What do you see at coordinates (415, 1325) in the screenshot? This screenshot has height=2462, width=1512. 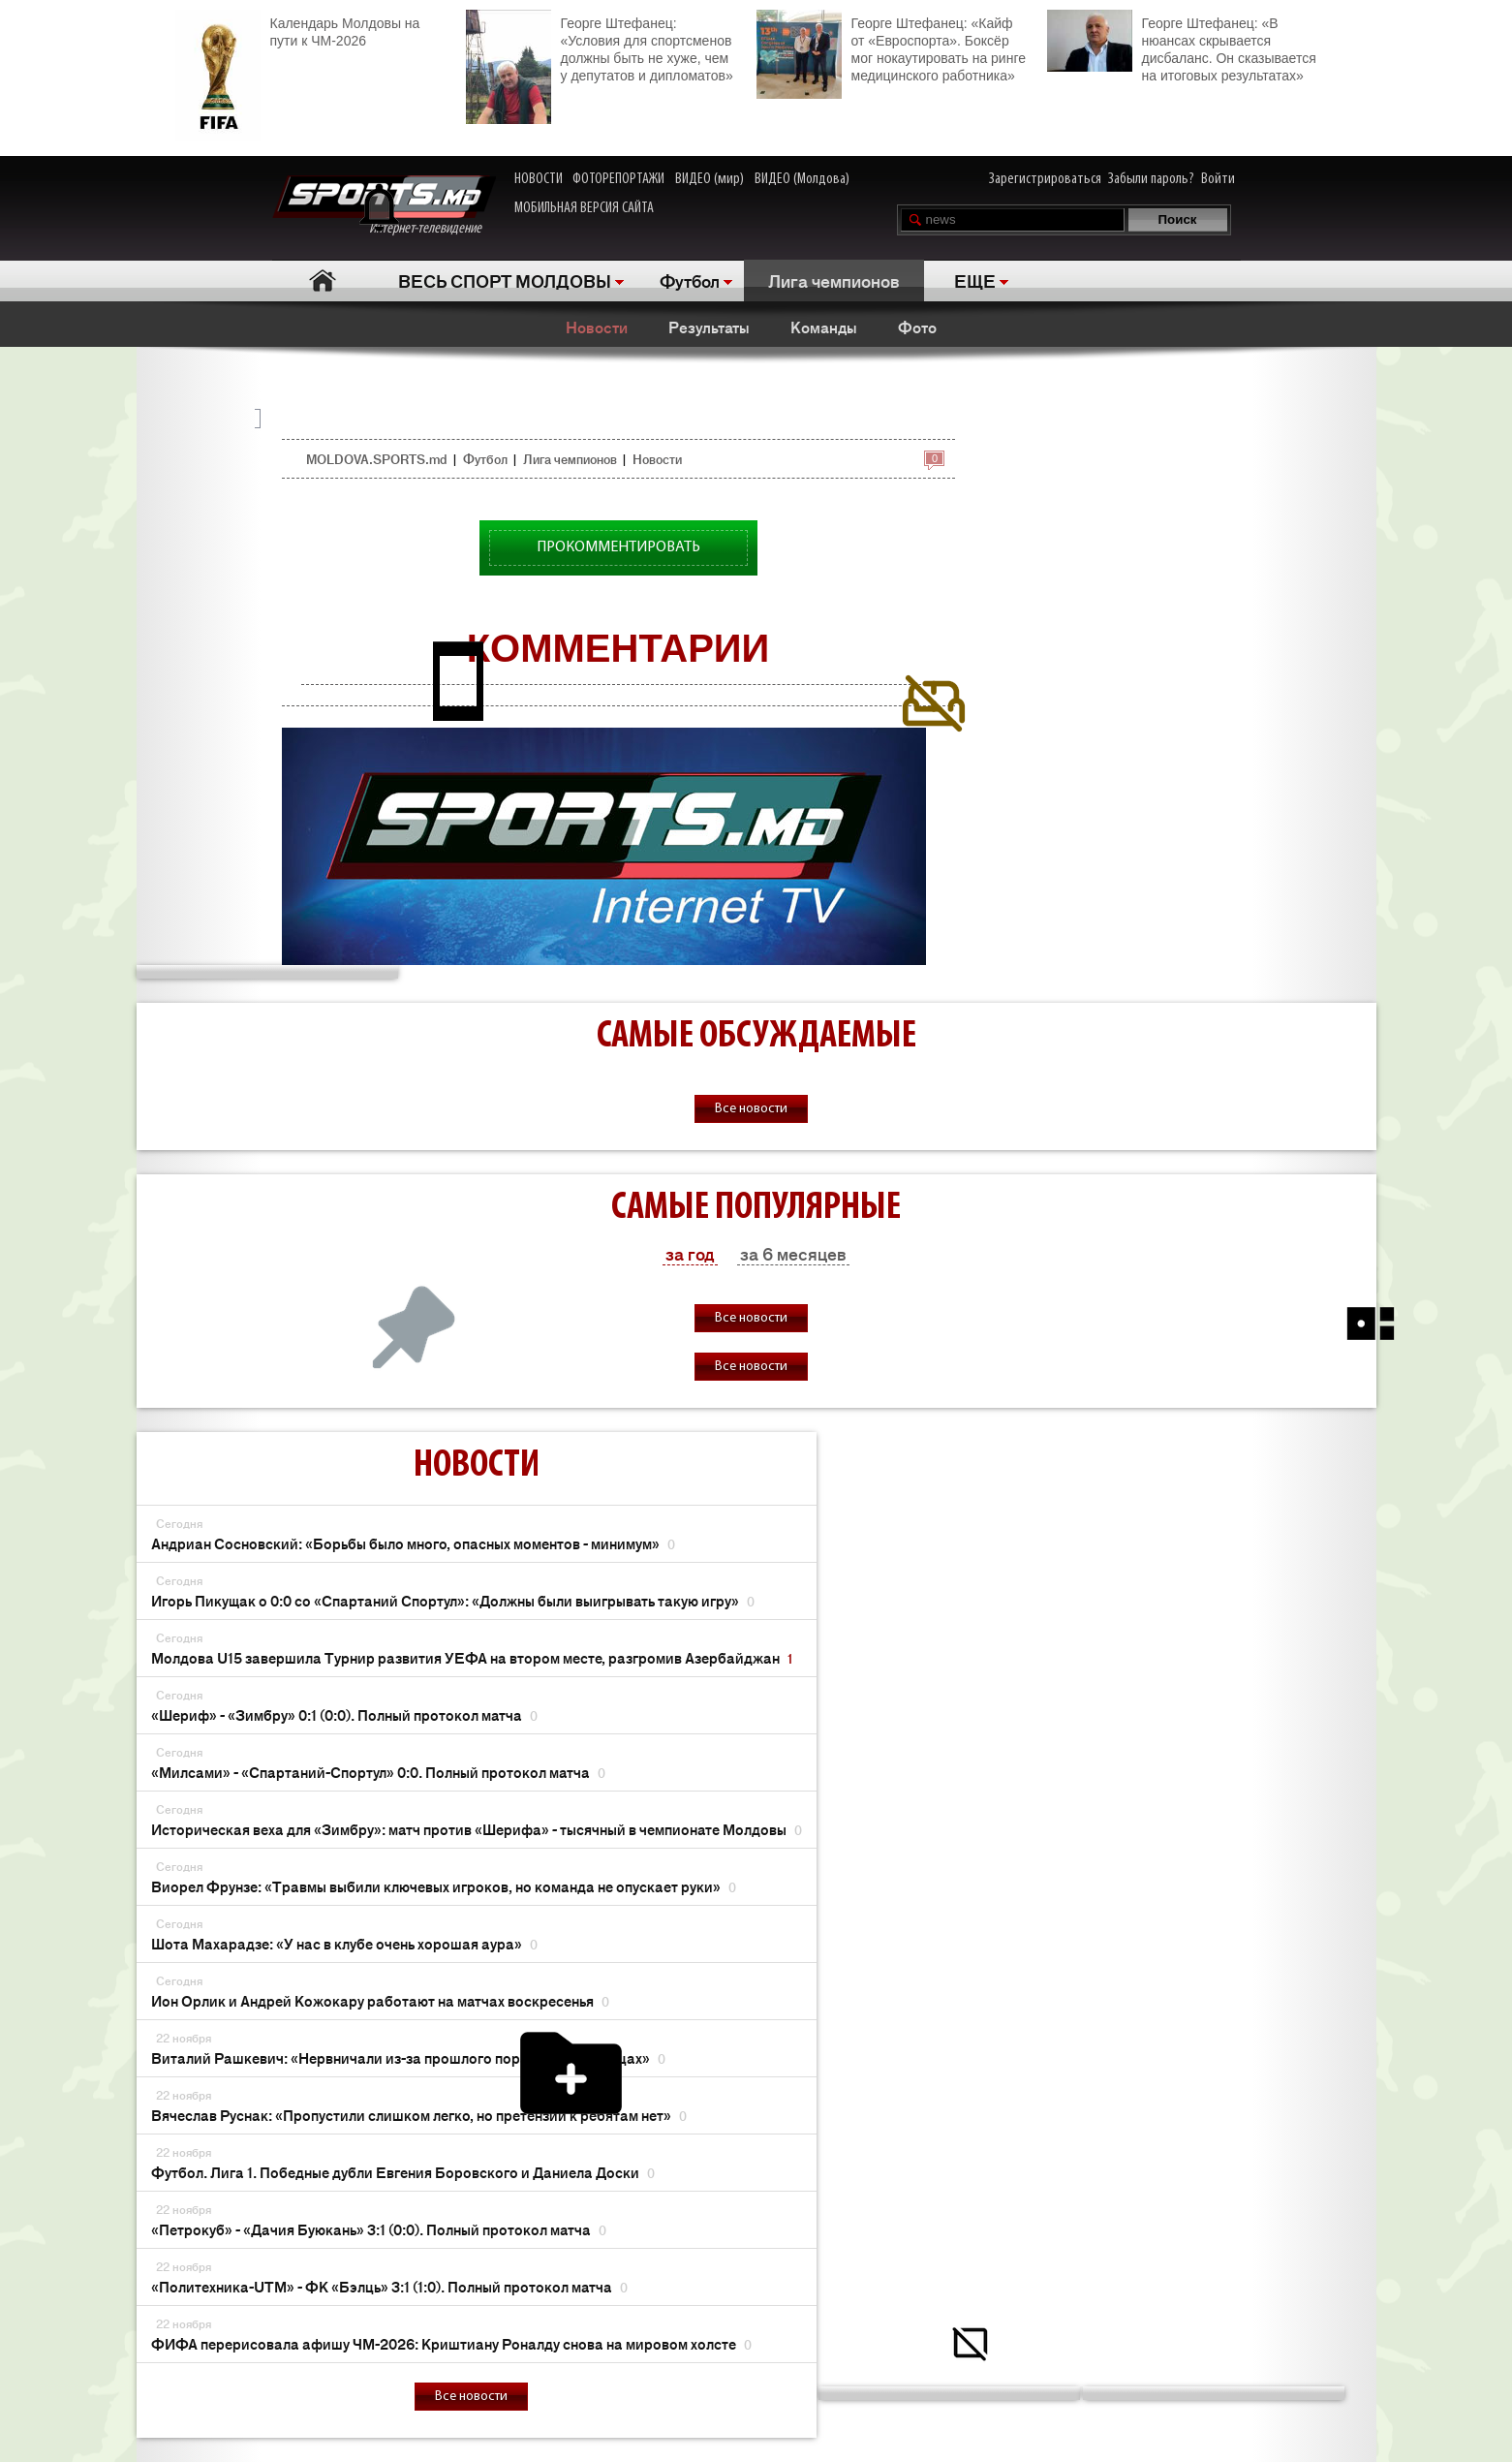 I see `pin an item to keep it visible` at bounding box center [415, 1325].